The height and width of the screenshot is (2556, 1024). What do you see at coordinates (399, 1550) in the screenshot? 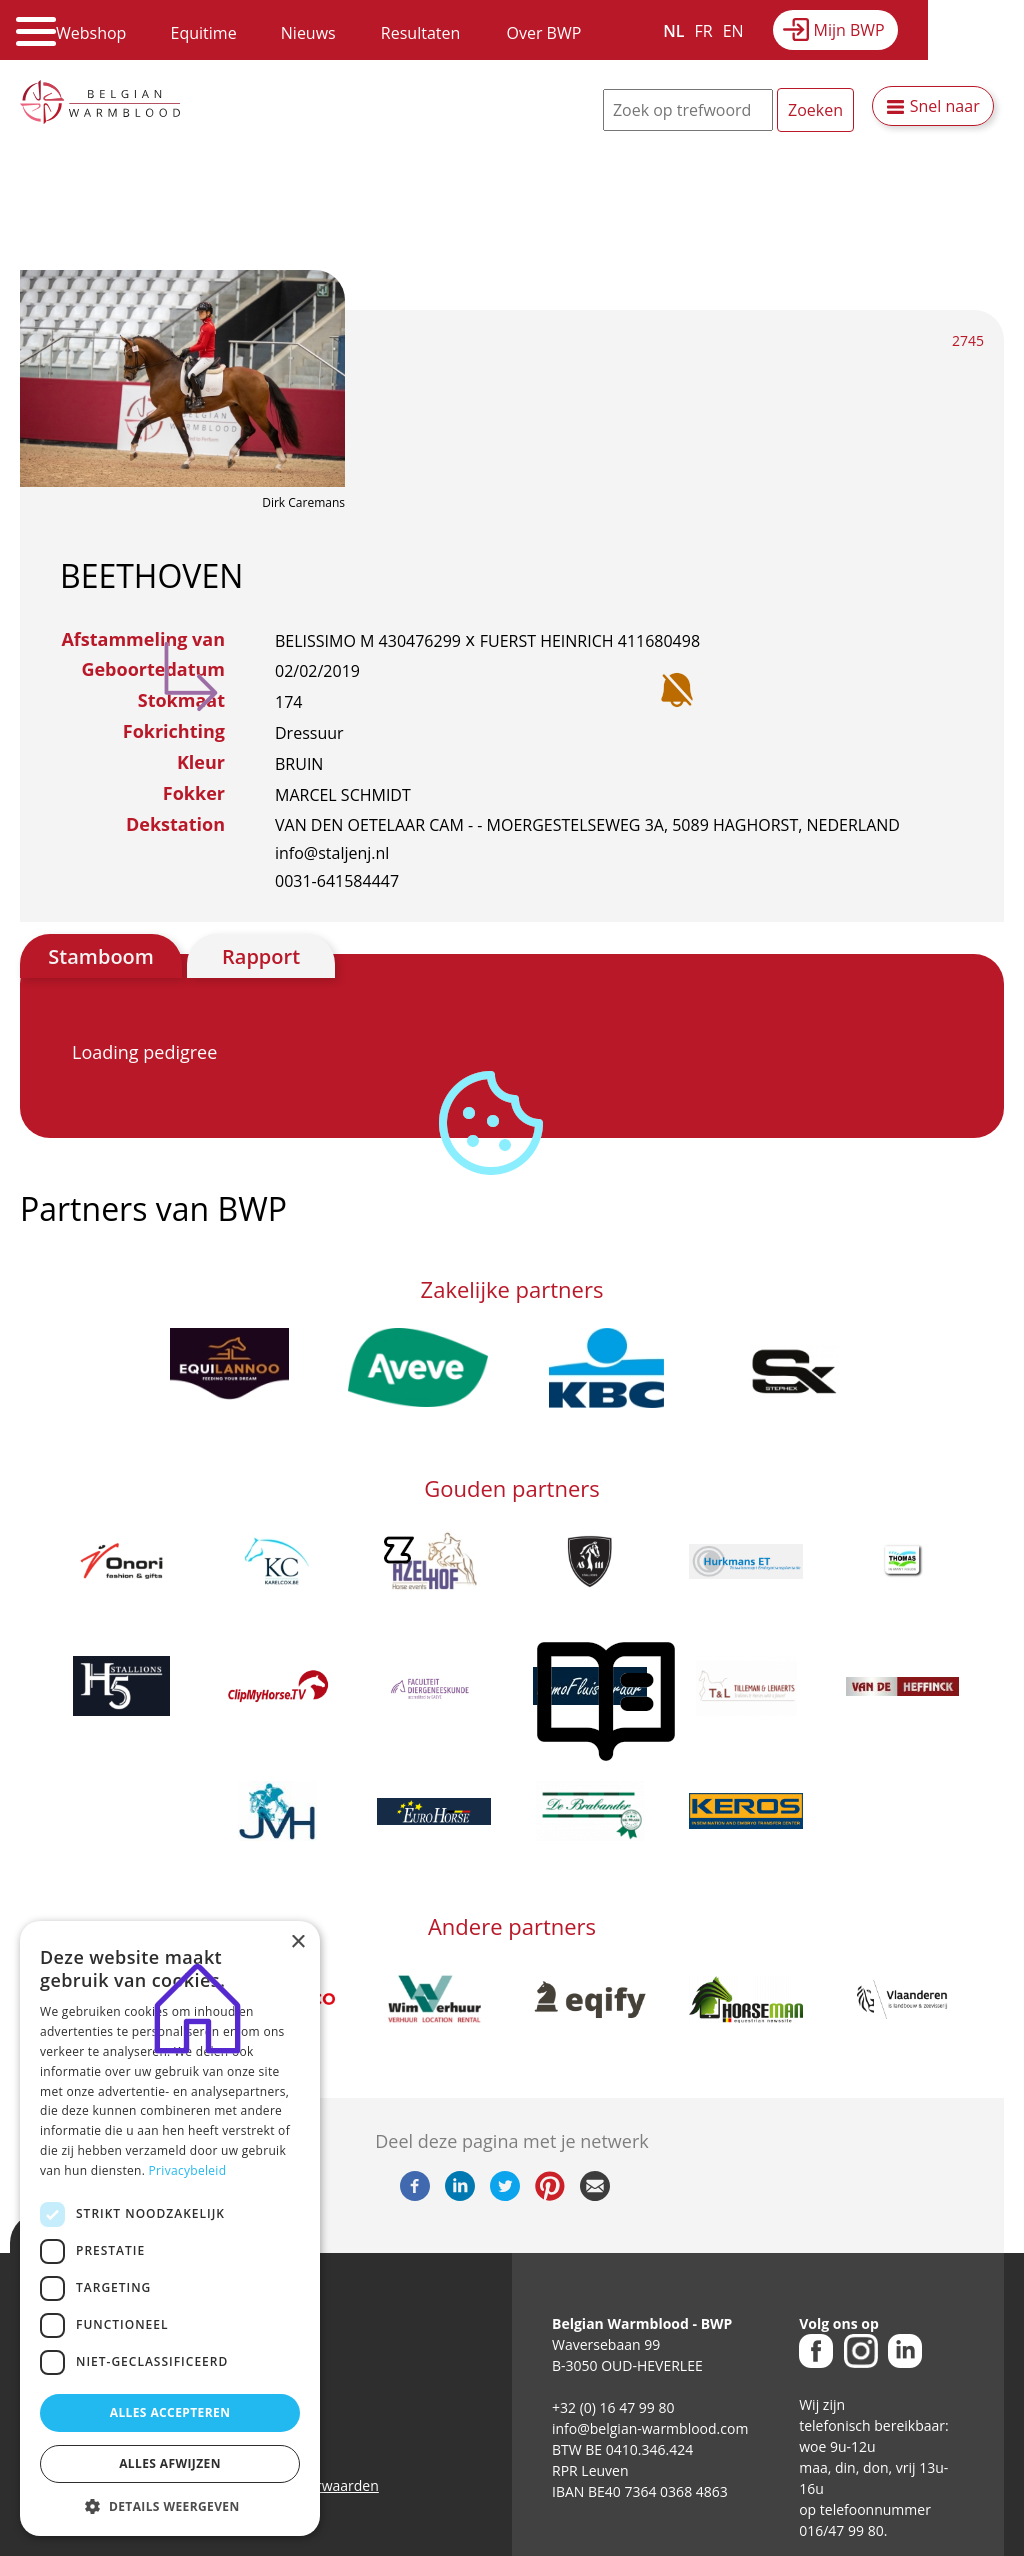
I see `open zwift app` at bounding box center [399, 1550].